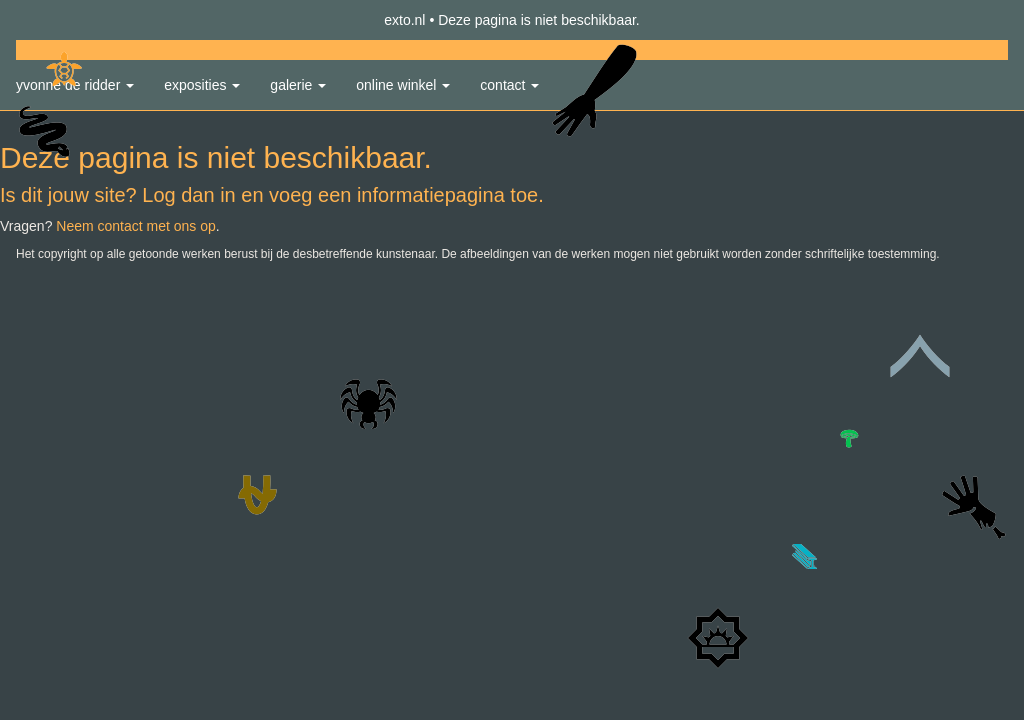 This screenshot has width=1024, height=720. What do you see at coordinates (973, 507) in the screenshot?
I see `indicates a defeated enemy or combat event in a game` at bounding box center [973, 507].